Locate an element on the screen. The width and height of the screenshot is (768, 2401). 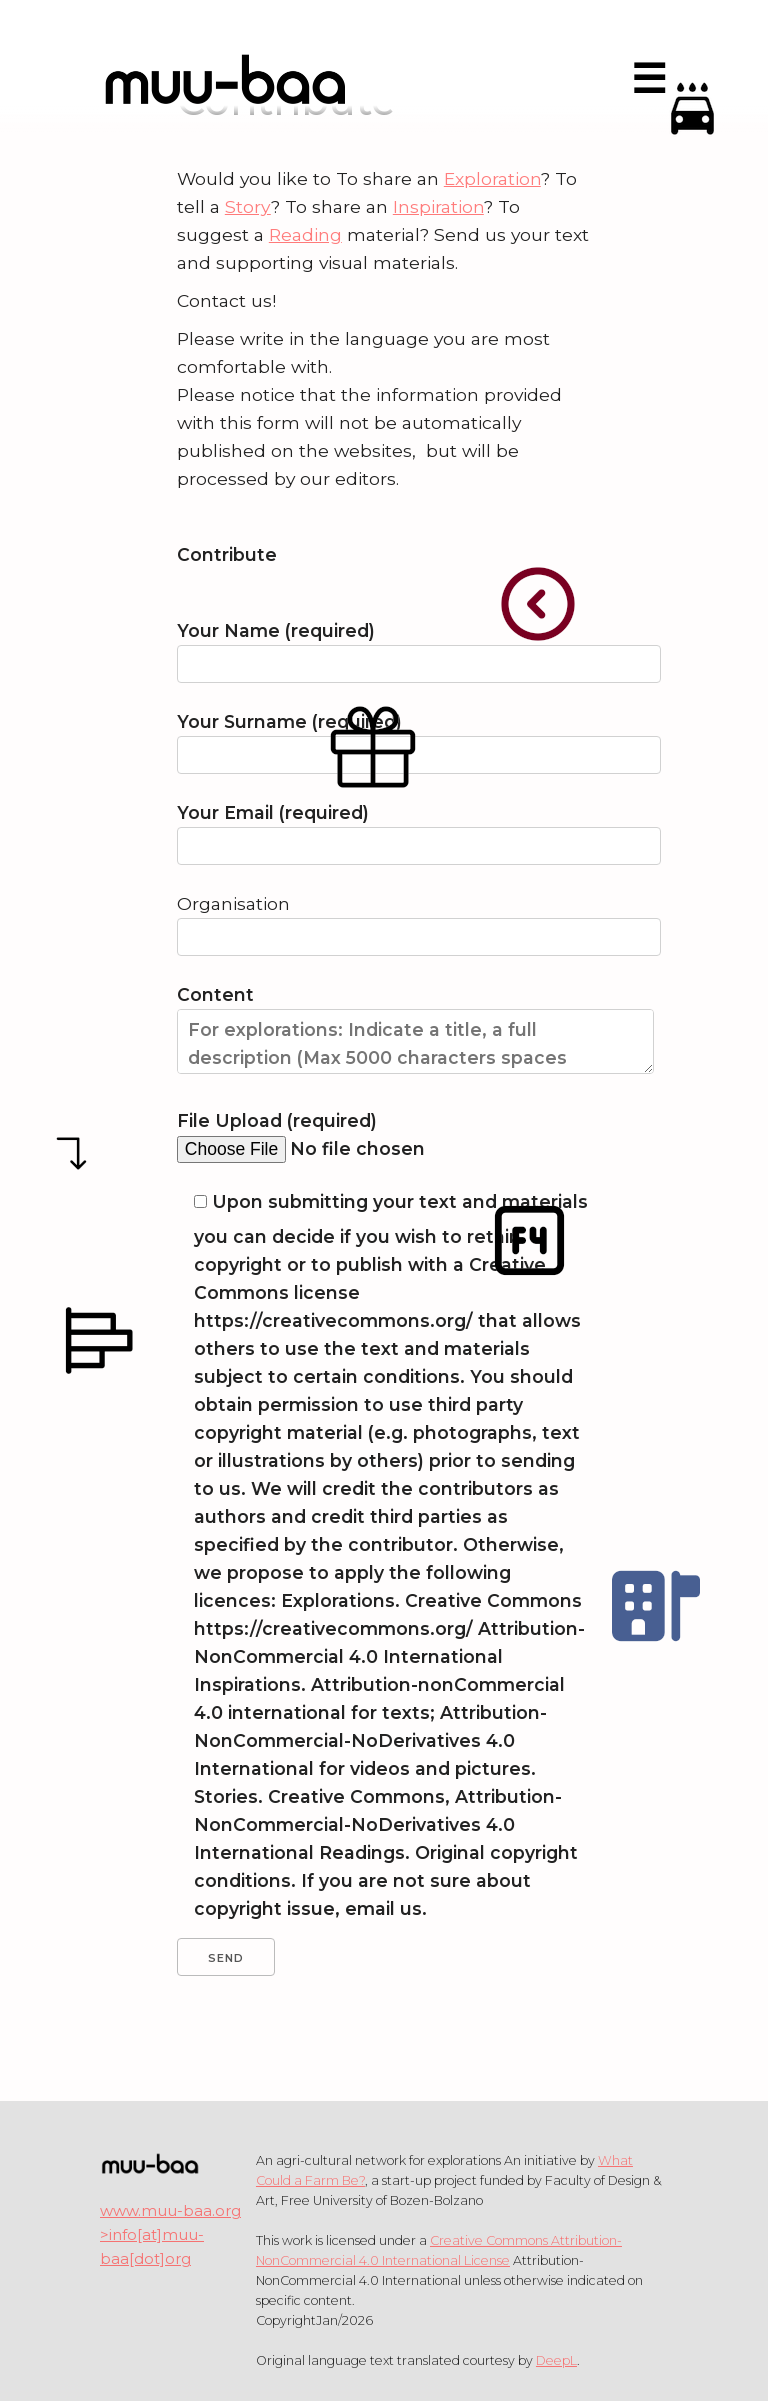
view government or official building location is located at coordinates (656, 1606).